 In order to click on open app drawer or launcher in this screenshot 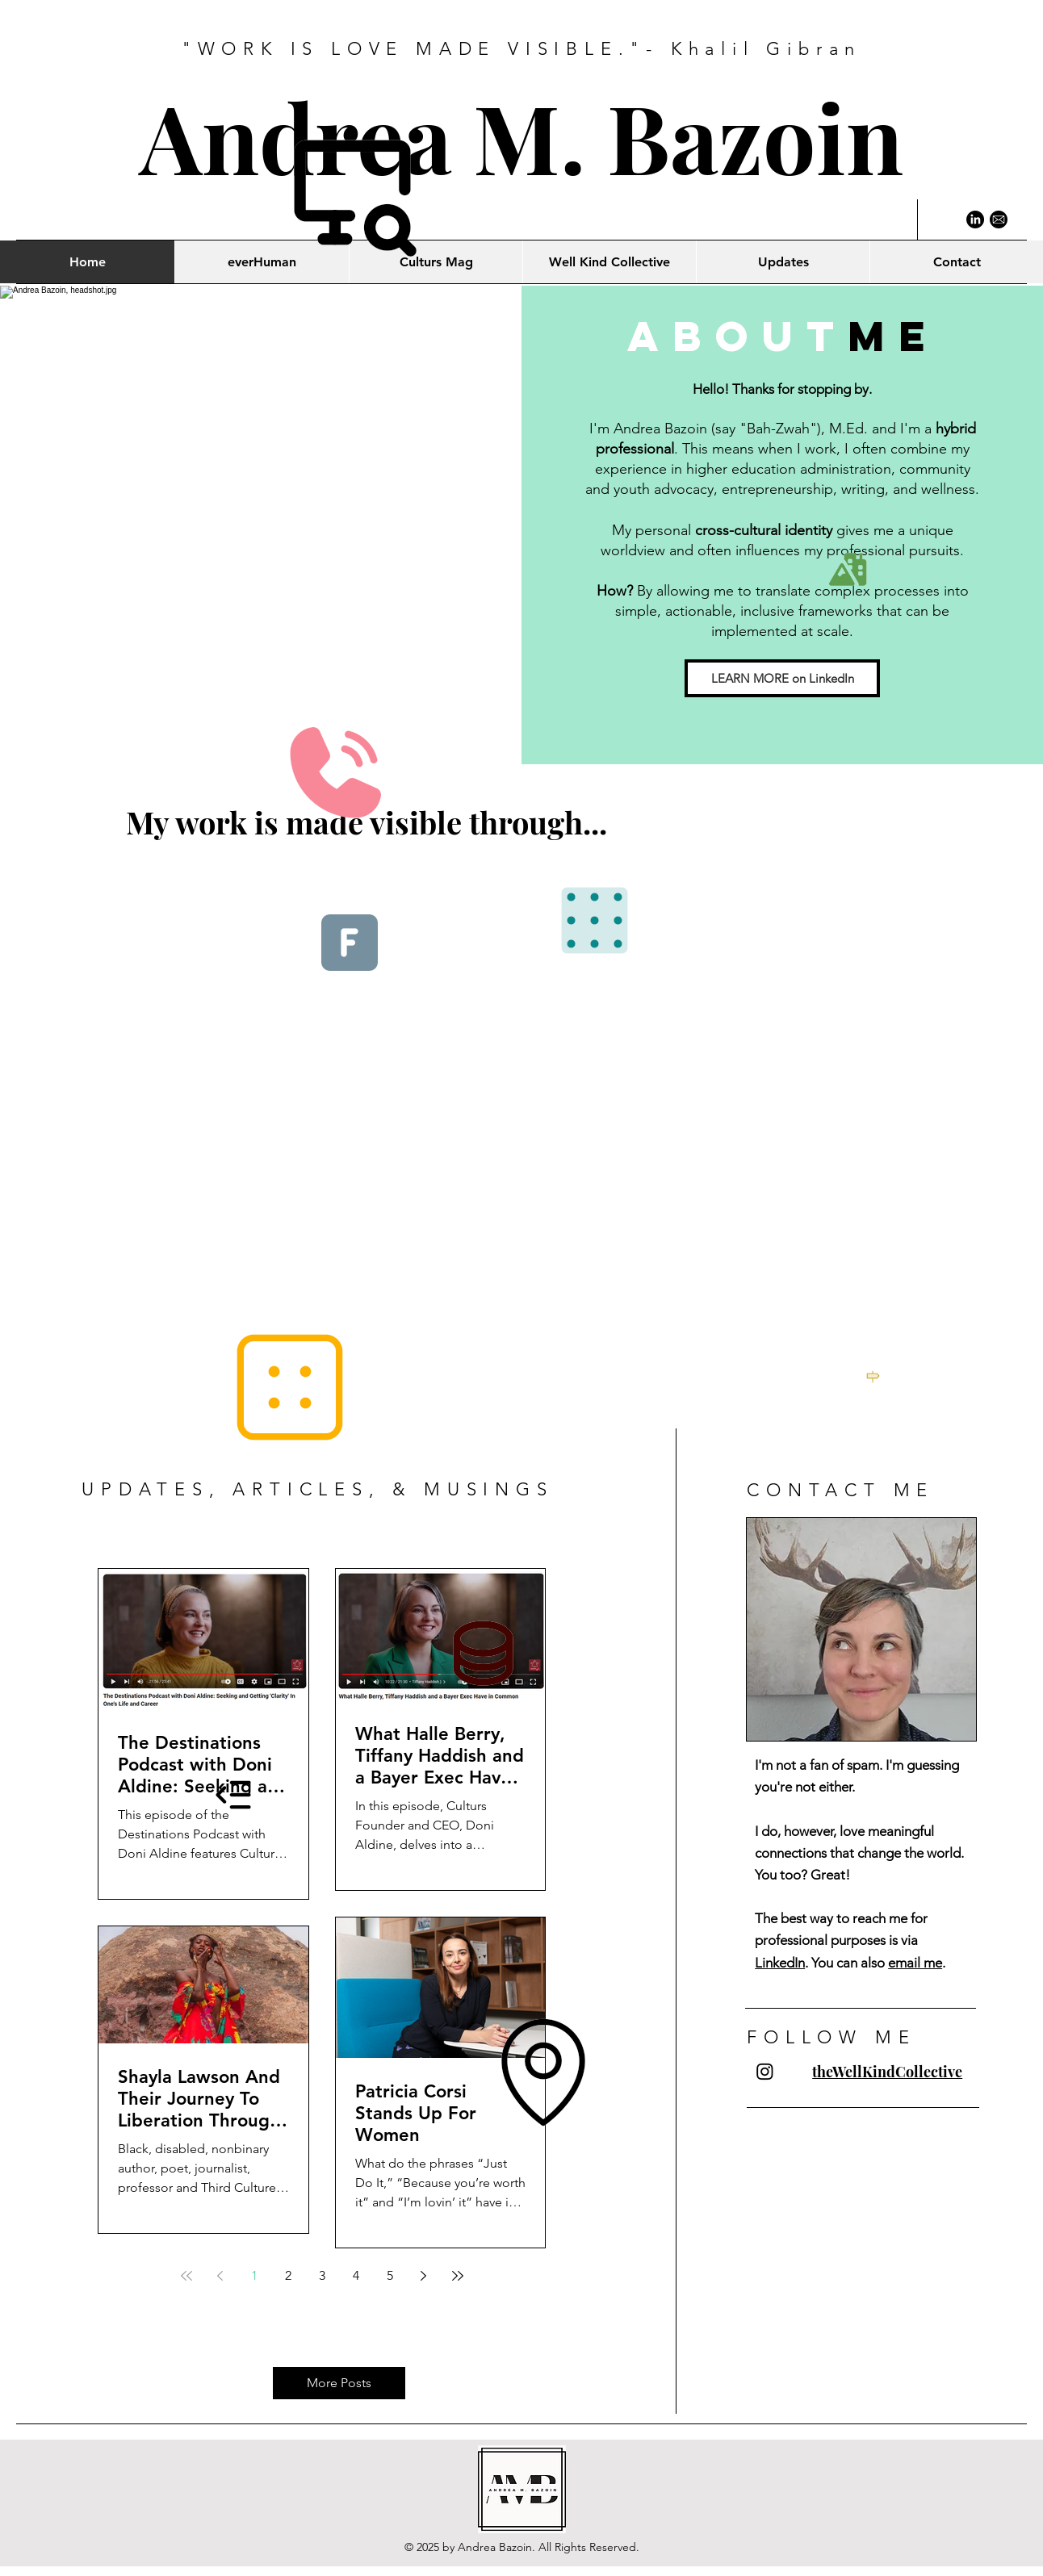, I will do `click(594, 920)`.